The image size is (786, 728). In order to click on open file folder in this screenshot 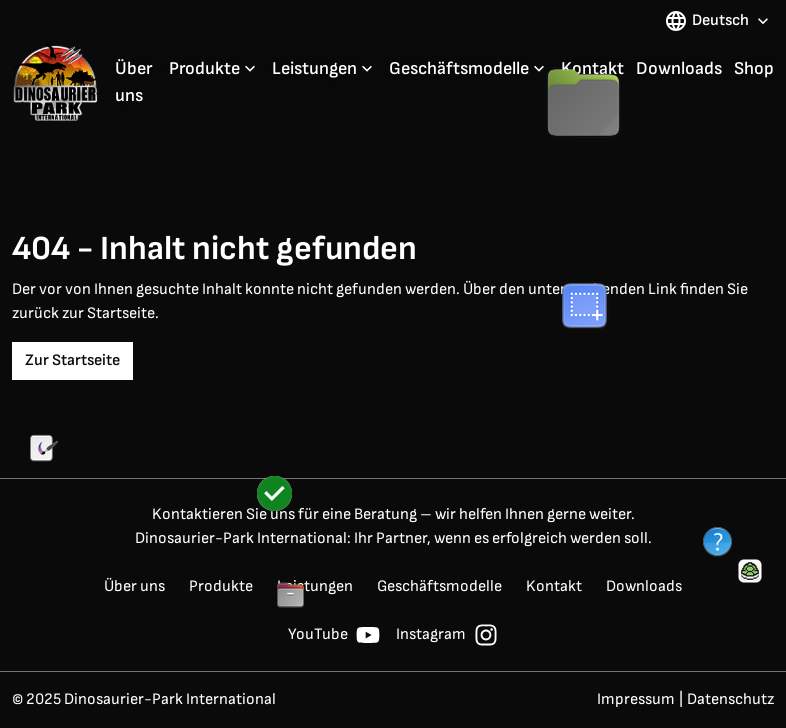, I will do `click(583, 102)`.